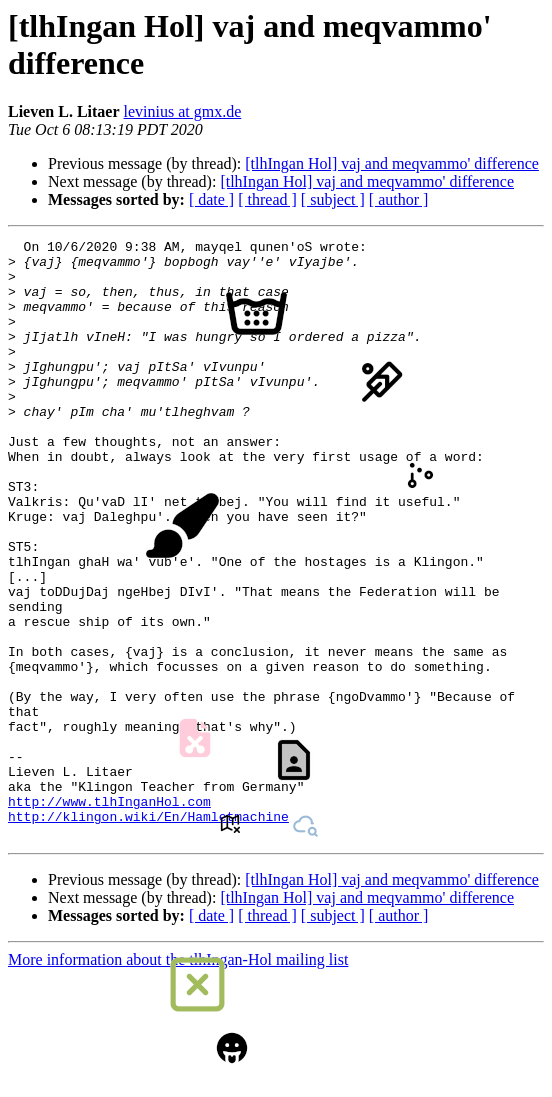 This screenshot has height=1097, width=552. What do you see at coordinates (380, 381) in the screenshot?
I see `access cricket sports scores or content` at bounding box center [380, 381].